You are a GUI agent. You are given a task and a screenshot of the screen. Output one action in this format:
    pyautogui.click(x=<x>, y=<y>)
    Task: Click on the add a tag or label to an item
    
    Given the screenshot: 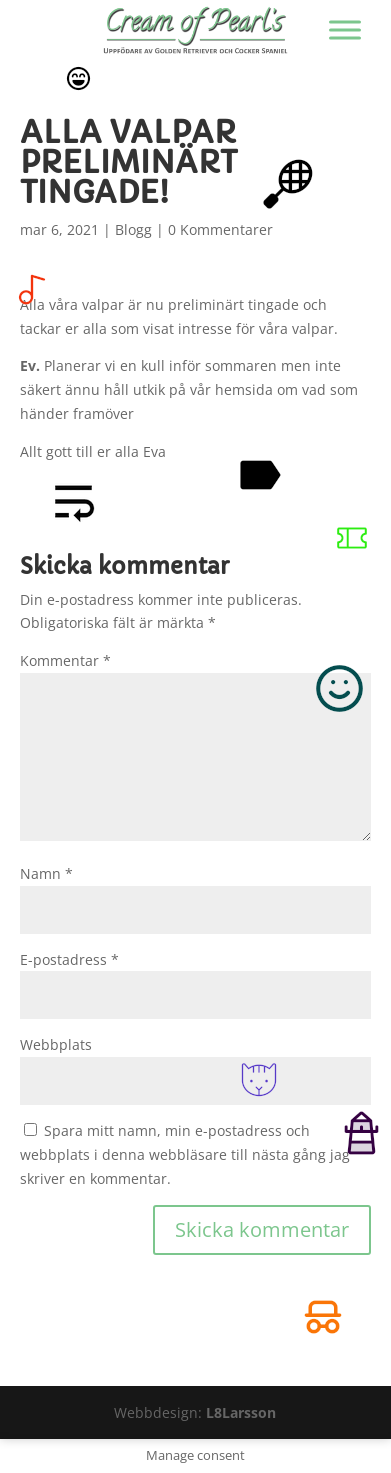 What is the action you would take?
    pyautogui.click(x=259, y=475)
    